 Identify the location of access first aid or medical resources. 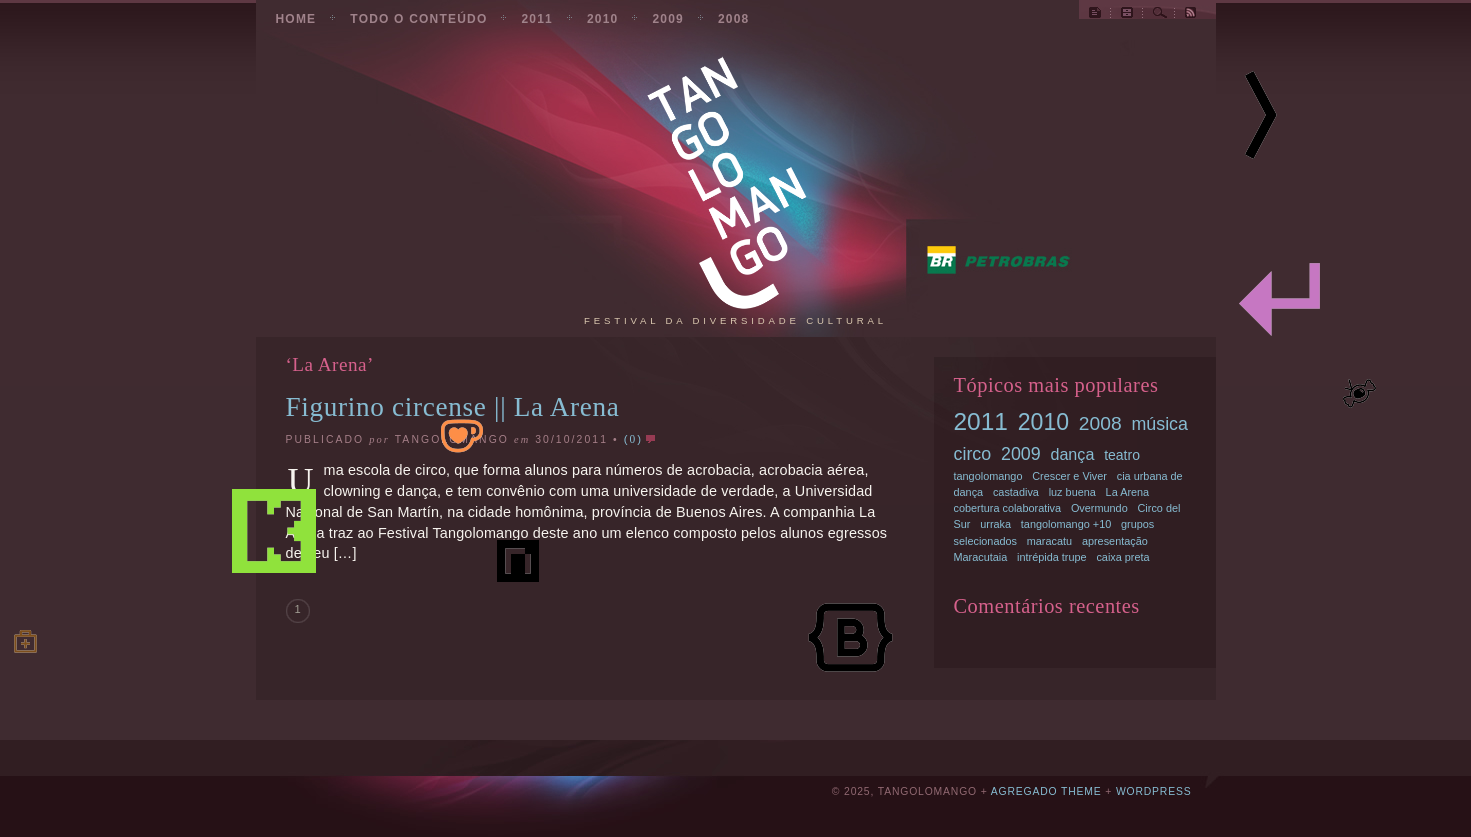
(25, 642).